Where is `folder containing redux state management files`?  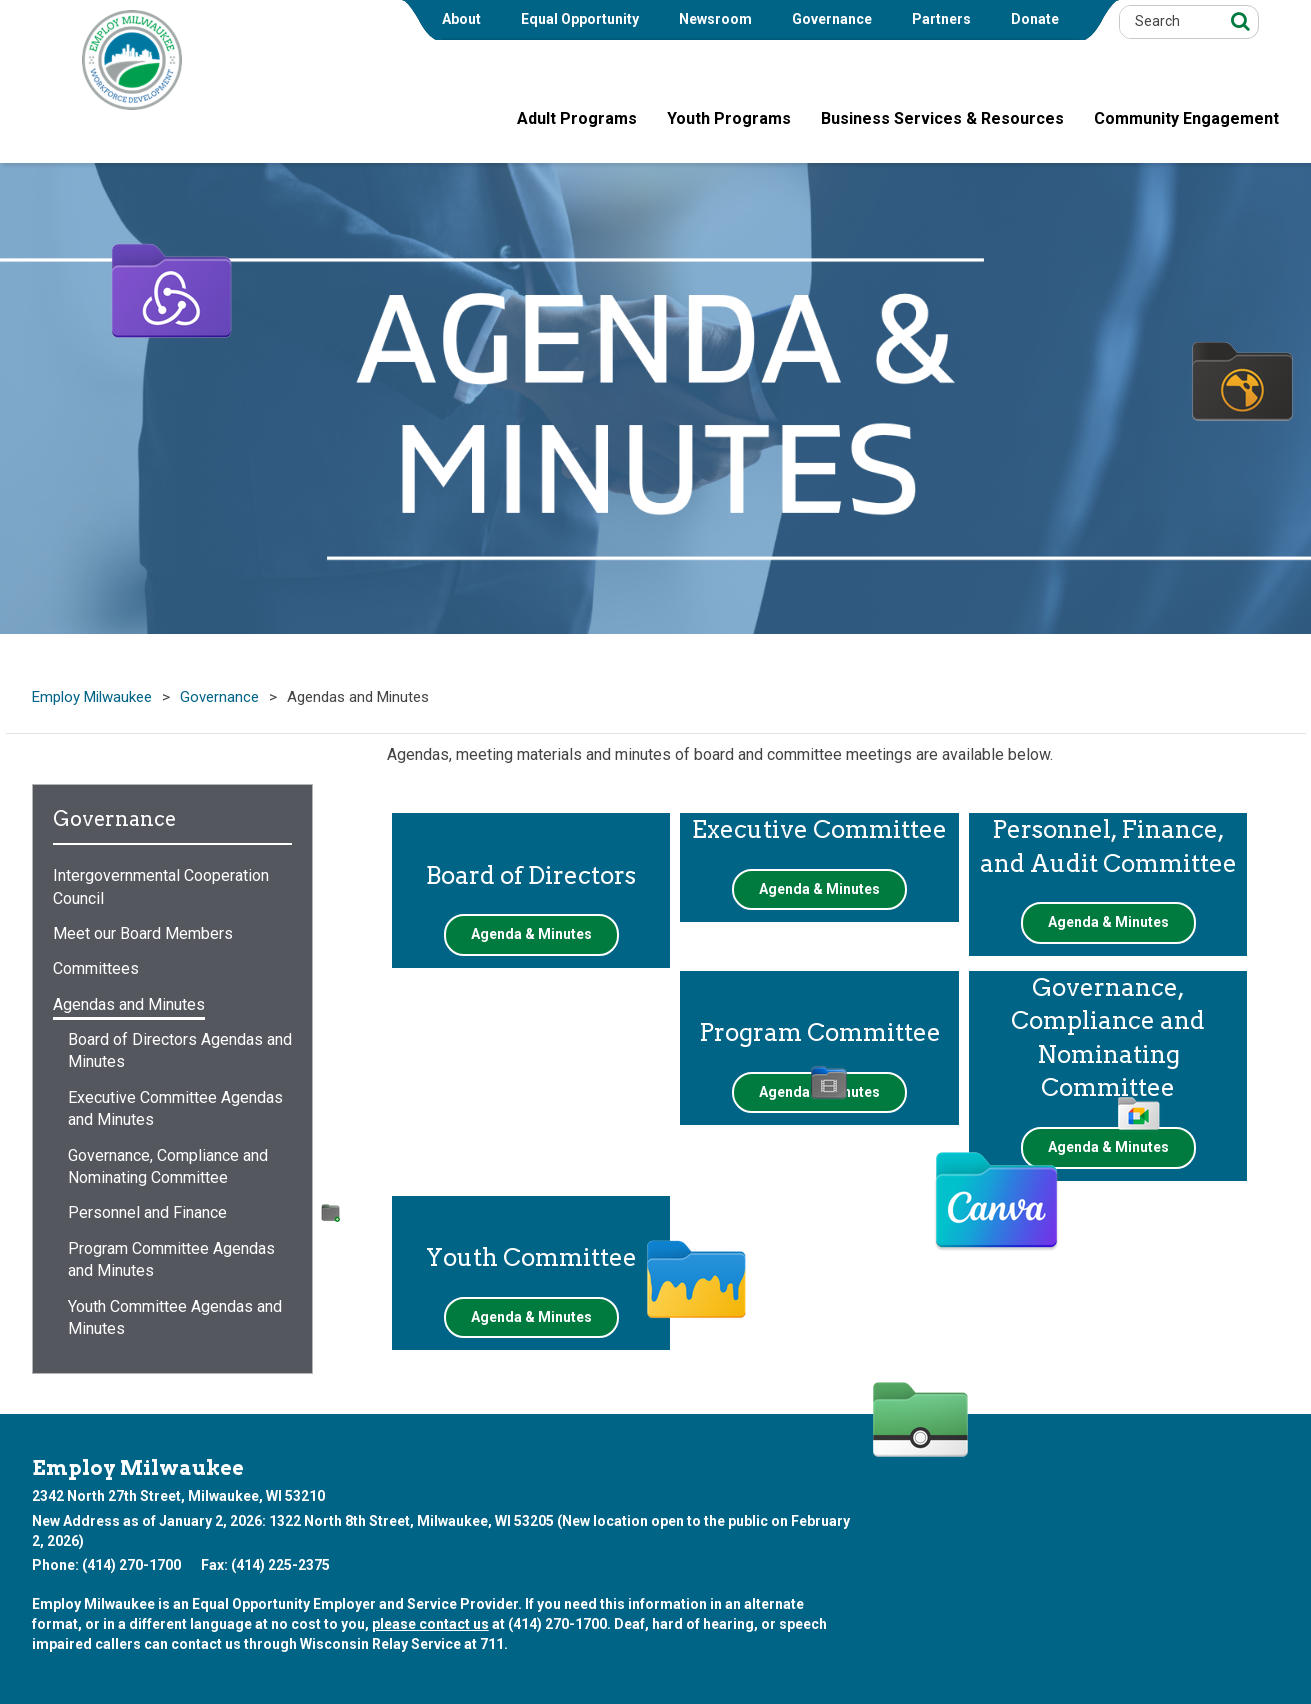 folder containing redux state management files is located at coordinates (171, 294).